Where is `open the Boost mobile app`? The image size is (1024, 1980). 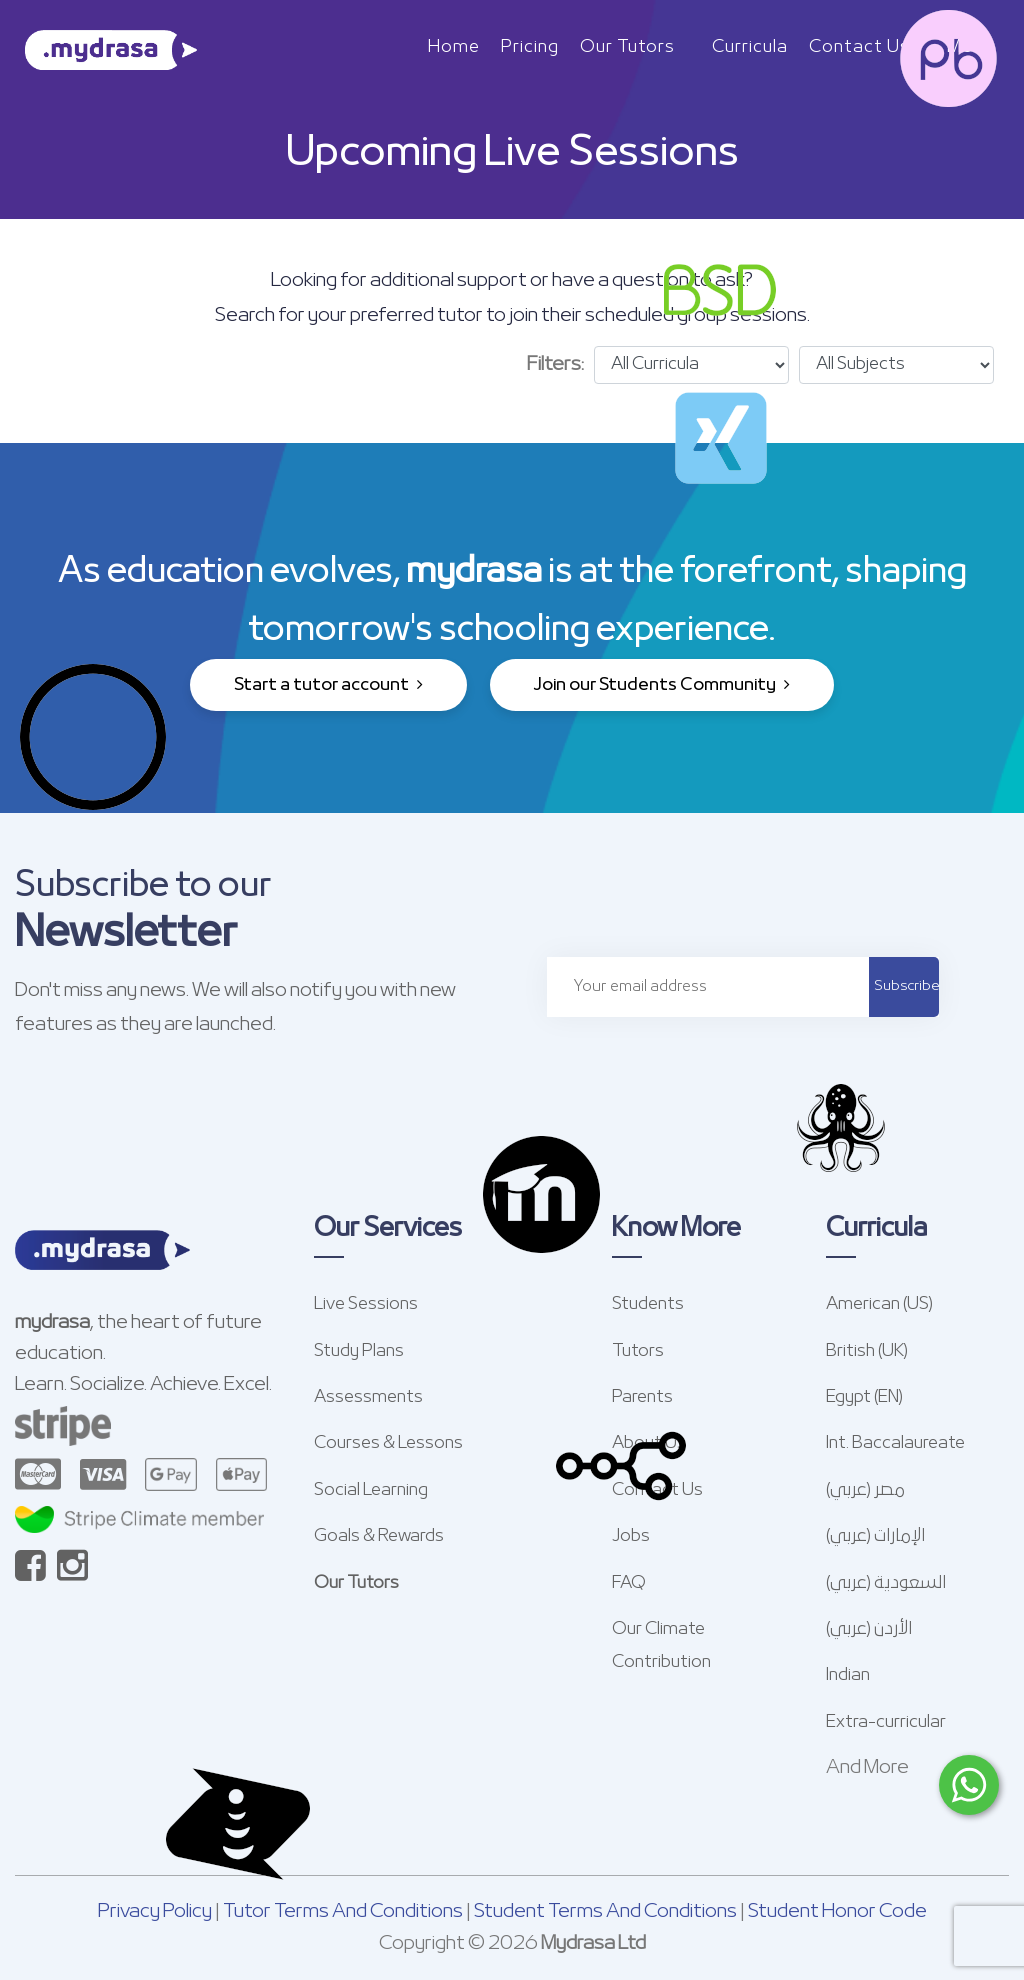 open the Boost mobile app is located at coordinates (238, 1824).